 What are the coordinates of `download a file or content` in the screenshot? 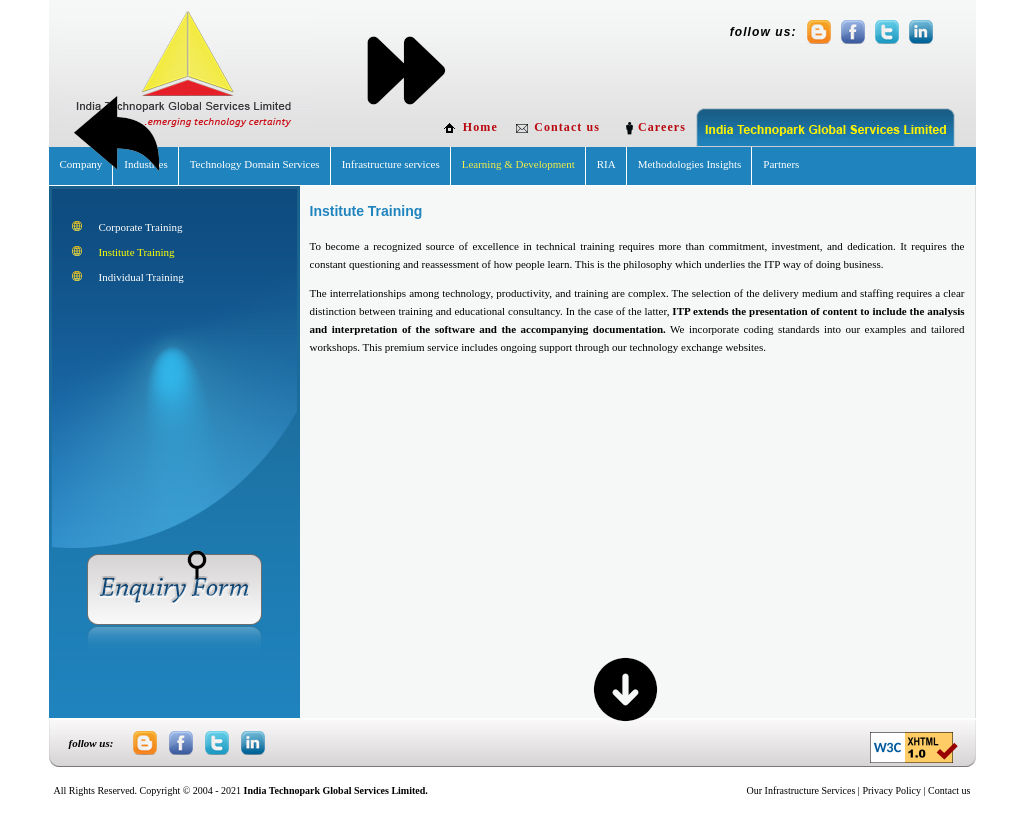 It's located at (625, 689).